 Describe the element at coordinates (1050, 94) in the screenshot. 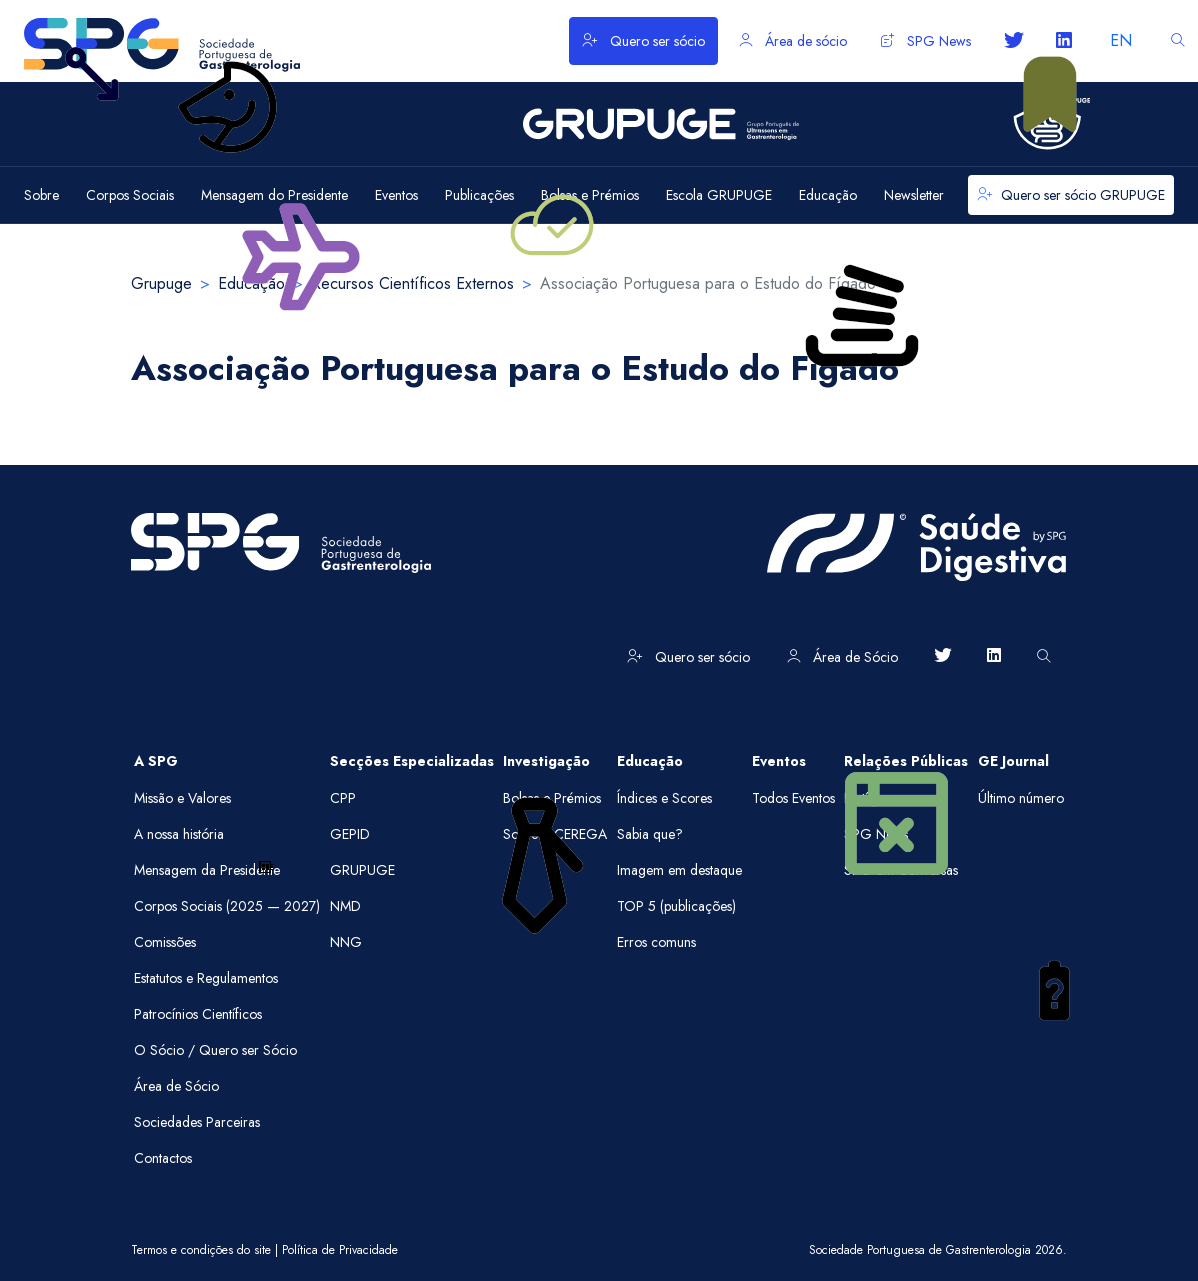

I see `save this item for later` at that location.